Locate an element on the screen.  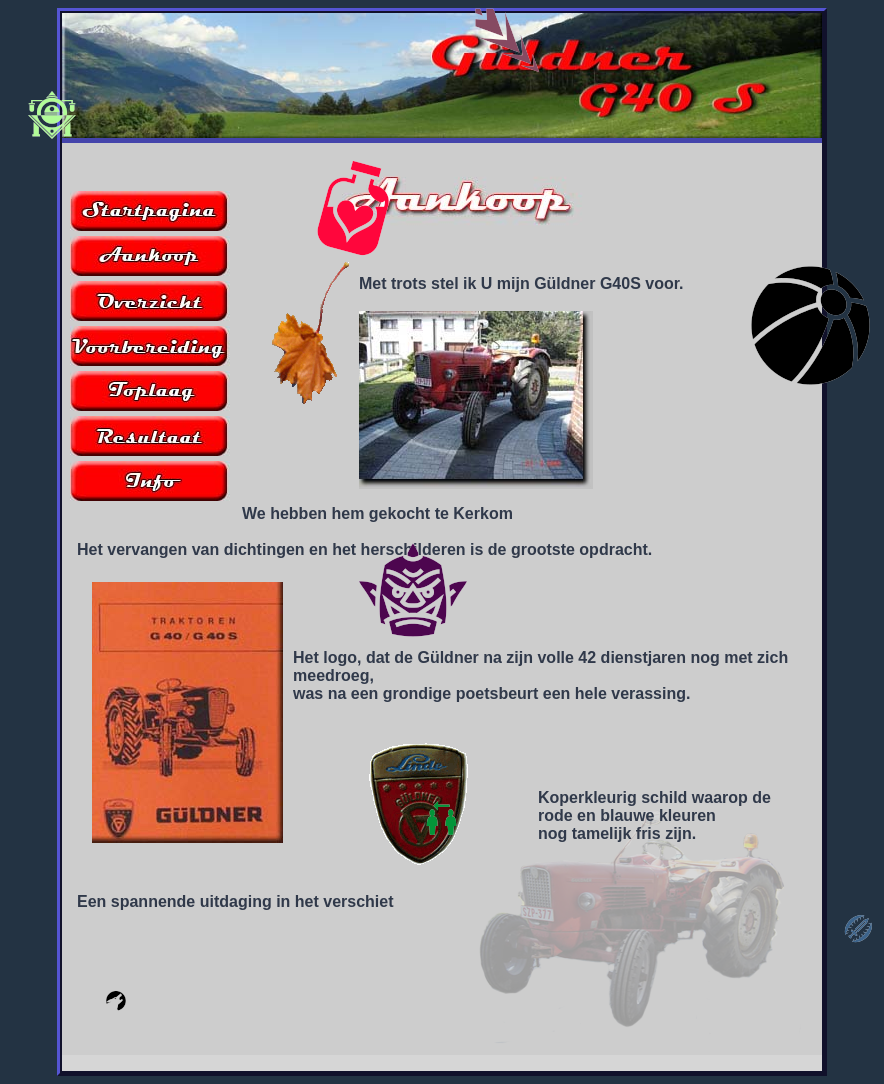
attack or combat action button is located at coordinates (858, 928).